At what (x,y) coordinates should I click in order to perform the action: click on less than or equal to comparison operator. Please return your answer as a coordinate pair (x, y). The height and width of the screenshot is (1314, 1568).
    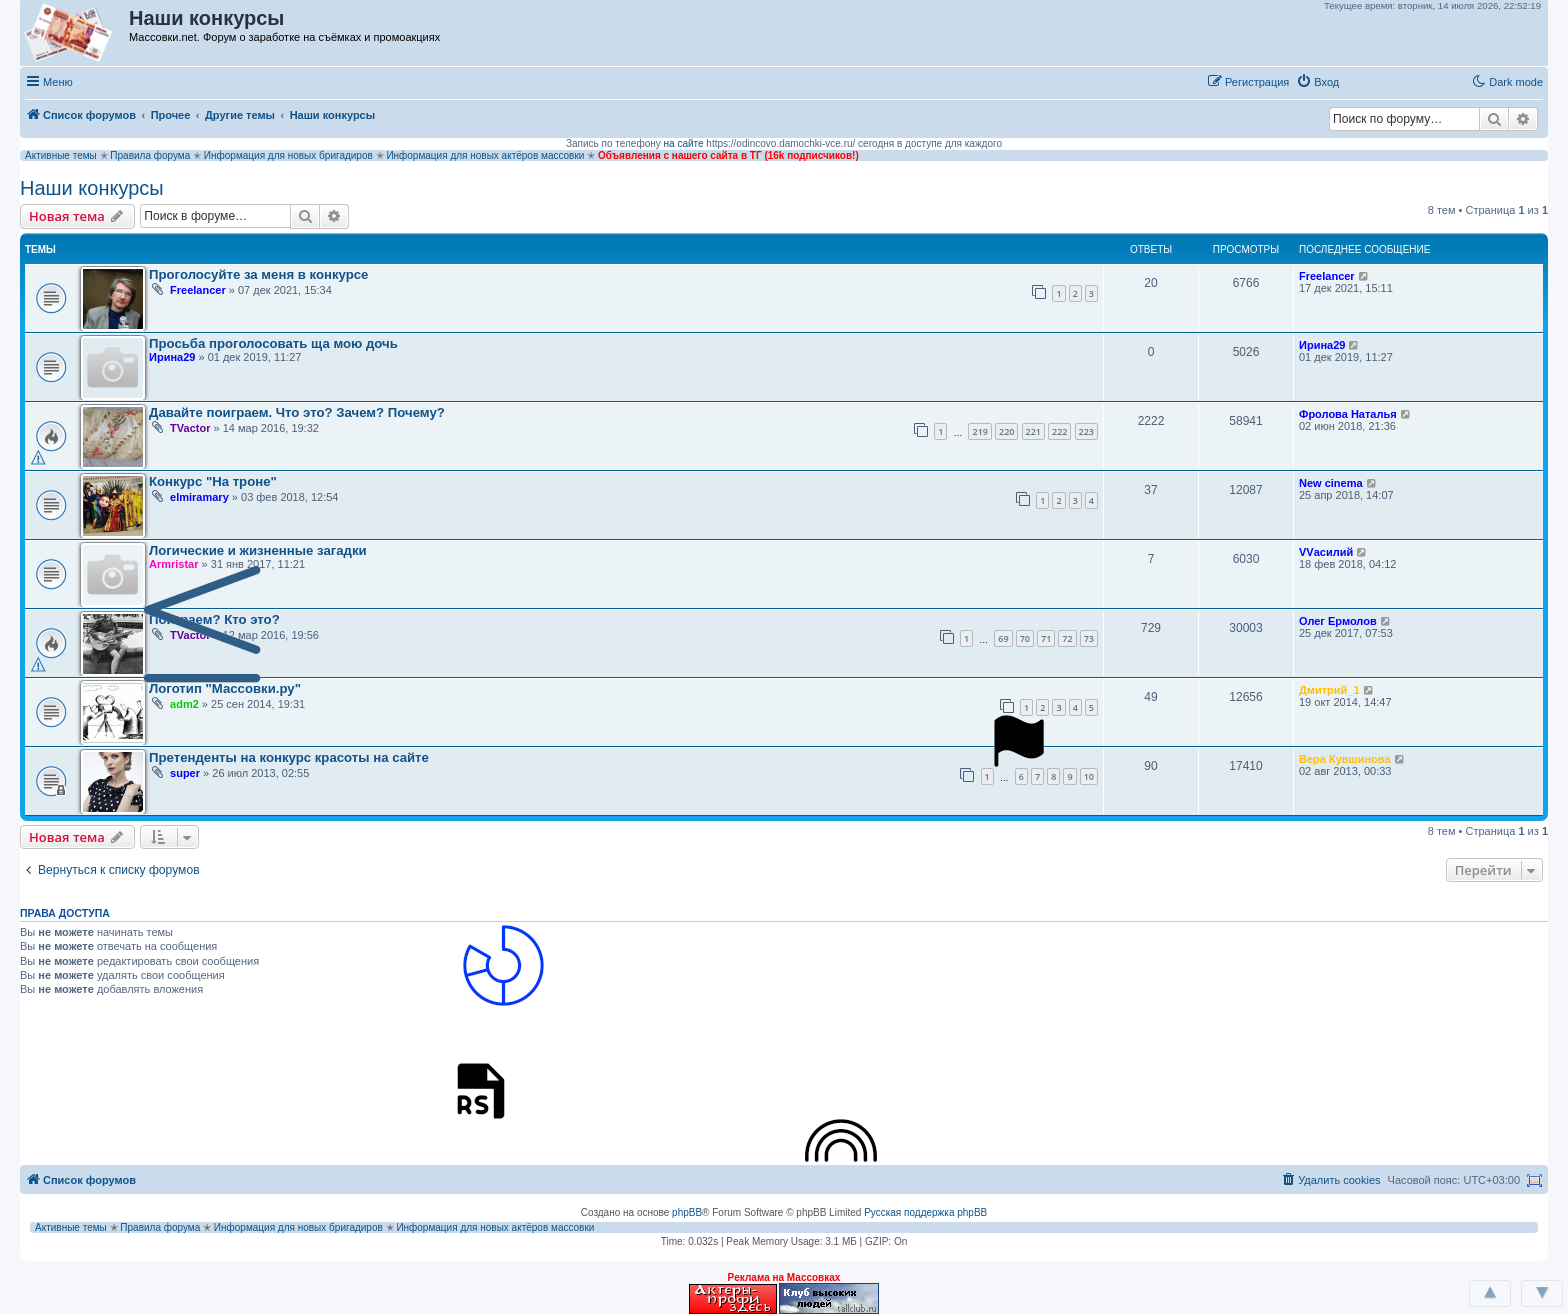
    Looking at the image, I should click on (205, 627).